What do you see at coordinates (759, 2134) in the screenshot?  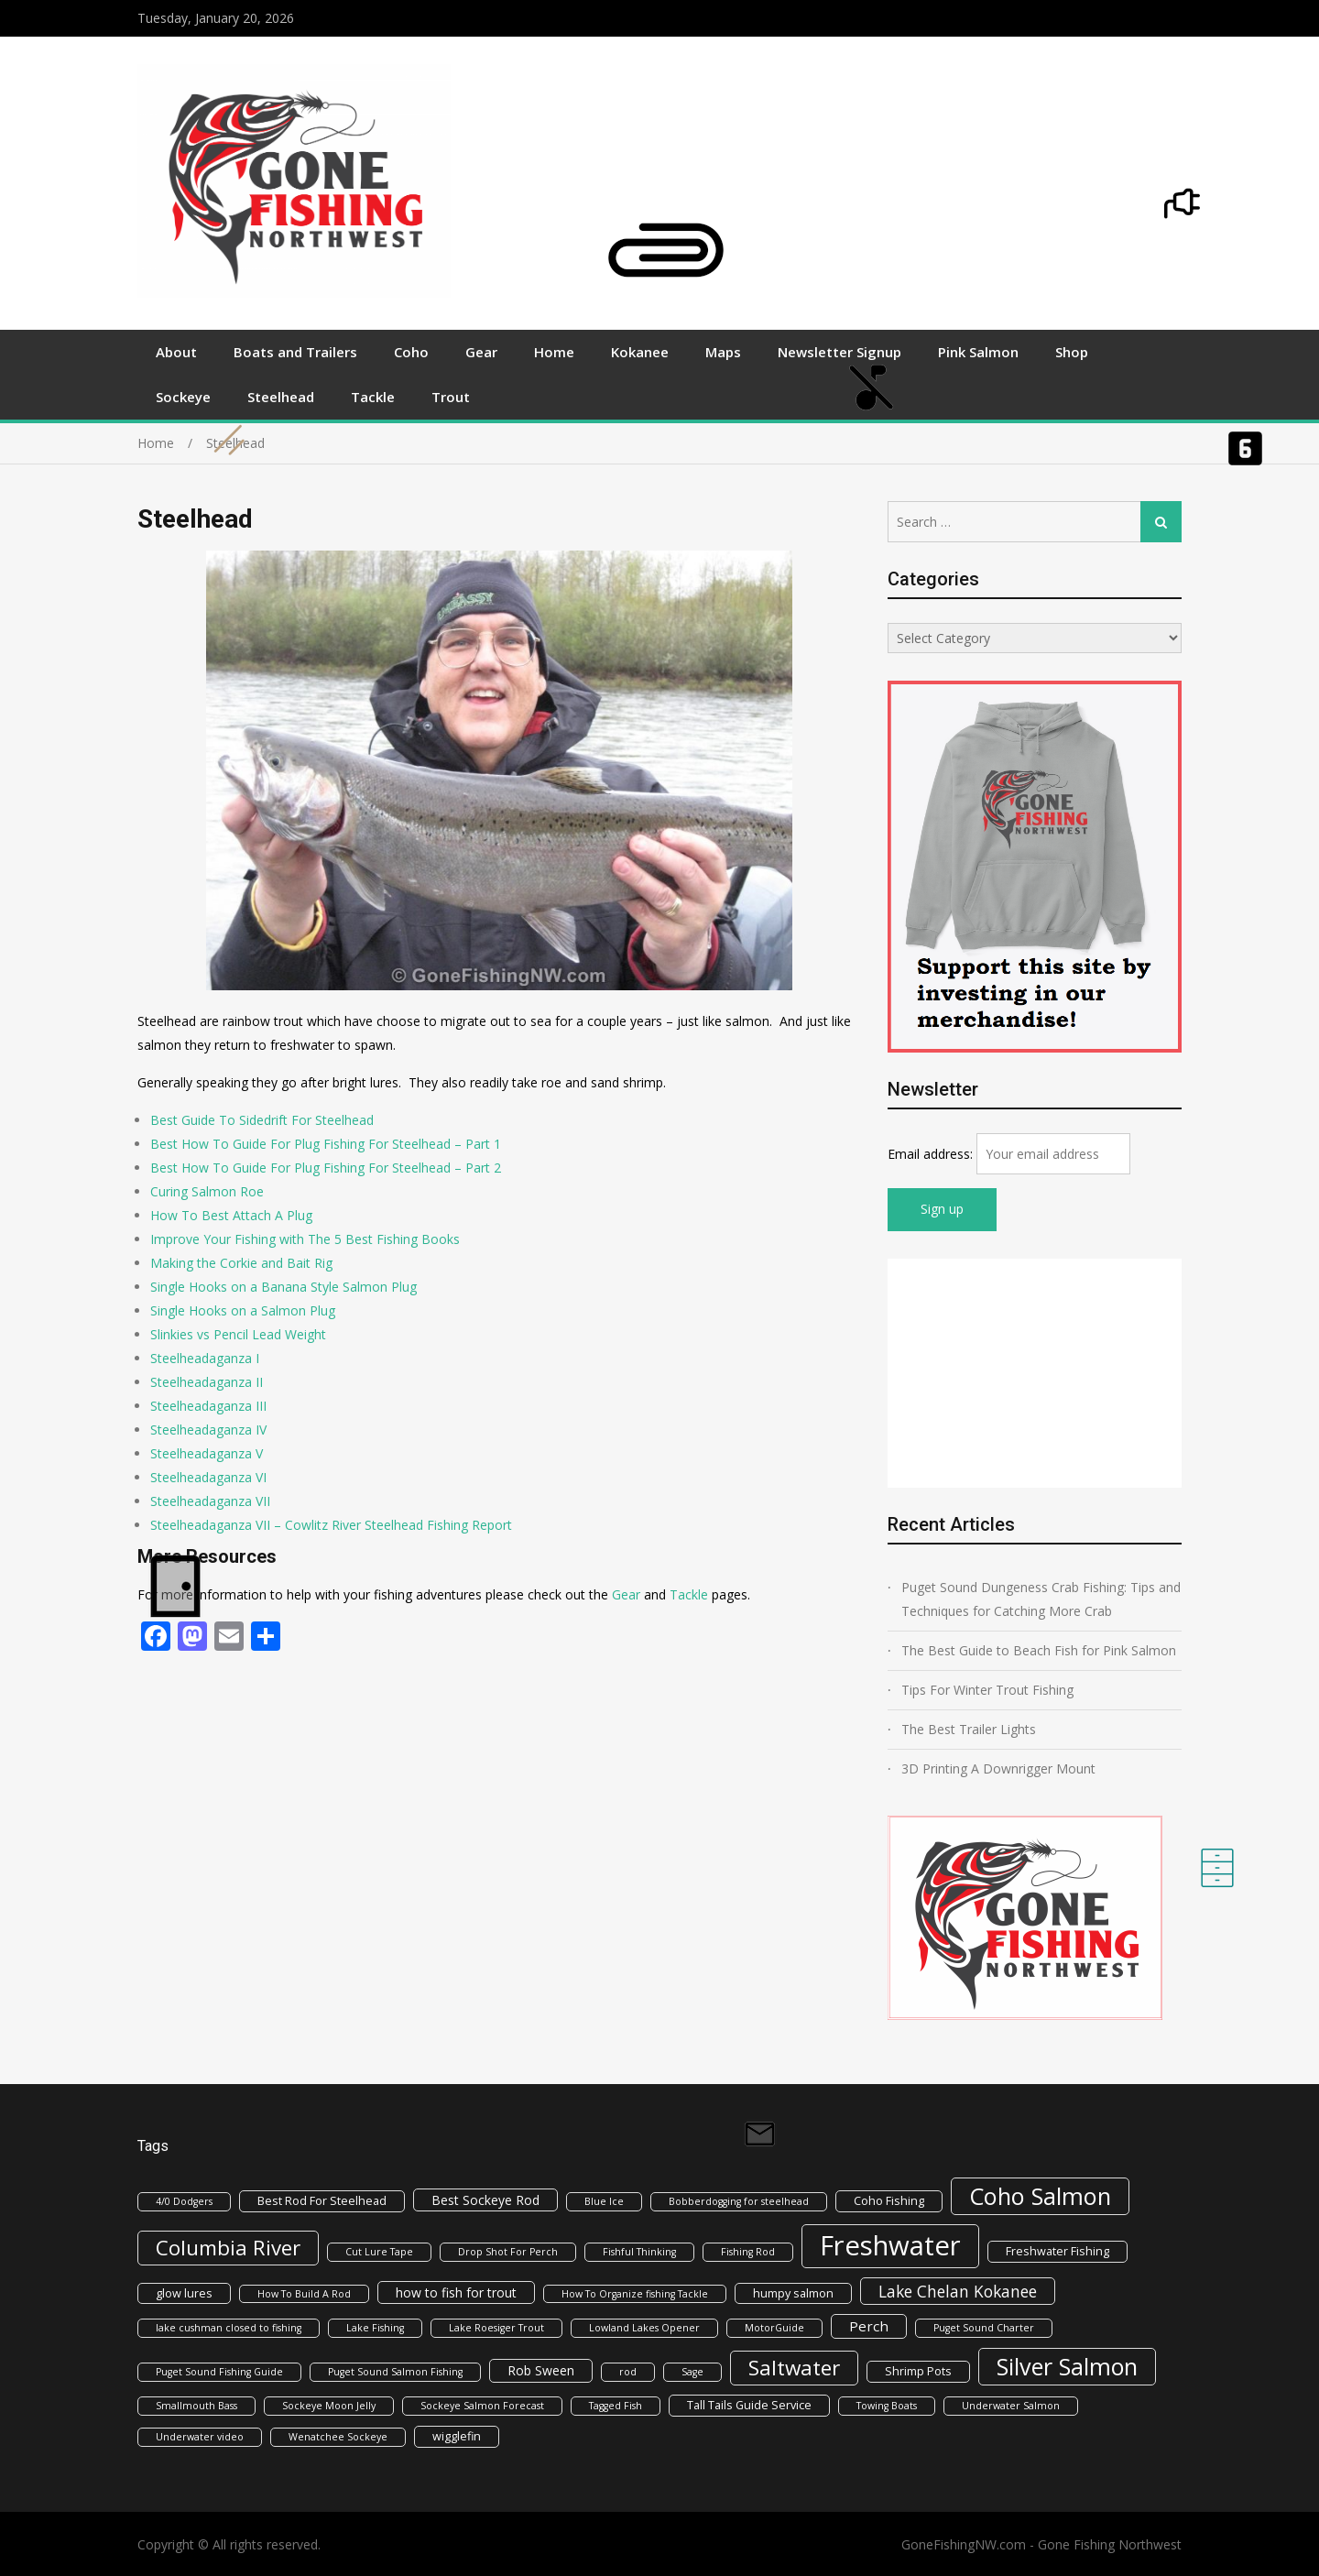 I see `access your email inbox` at bounding box center [759, 2134].